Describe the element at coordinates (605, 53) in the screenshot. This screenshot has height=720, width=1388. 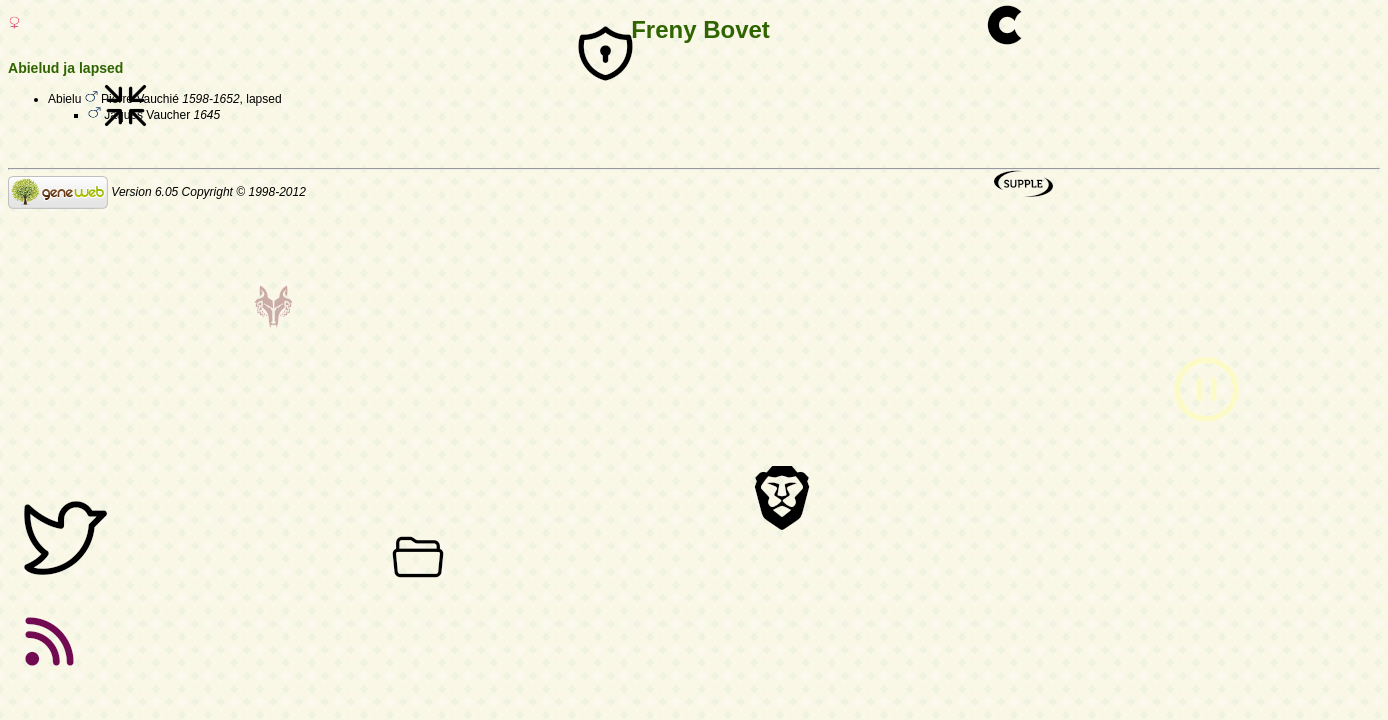
I see `access security or privacy settings` at that location.